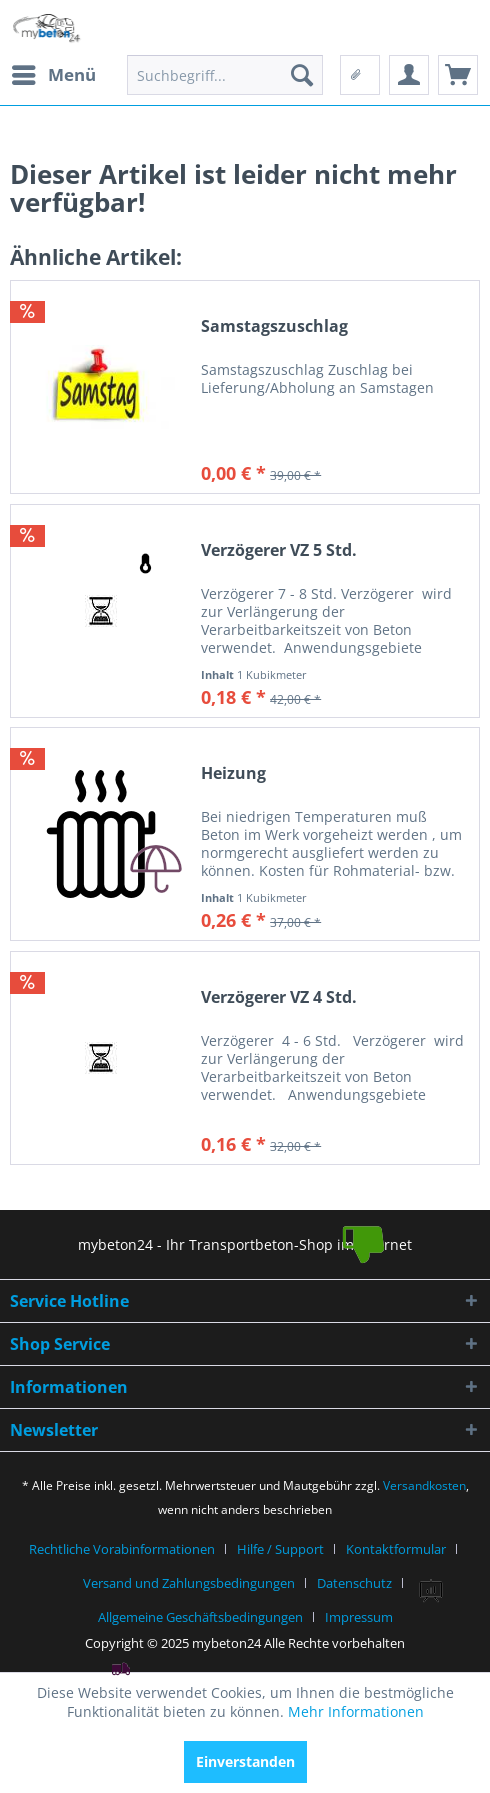 The width and height of the screenshot is (490, 1793). Describe the element at coordinates (156, 869) in the screenshot. I see `view weather protection or rain forecast` at that location.